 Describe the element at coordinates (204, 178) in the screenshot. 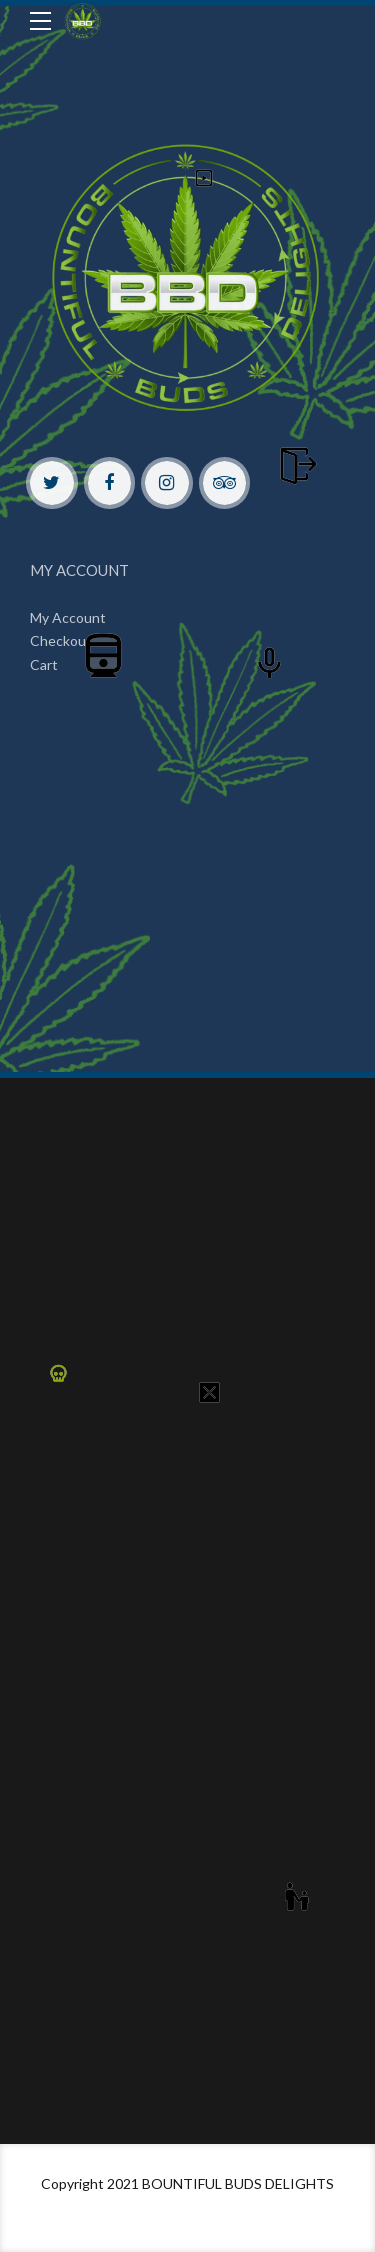

I see `start a slideshow presentation` at that location.